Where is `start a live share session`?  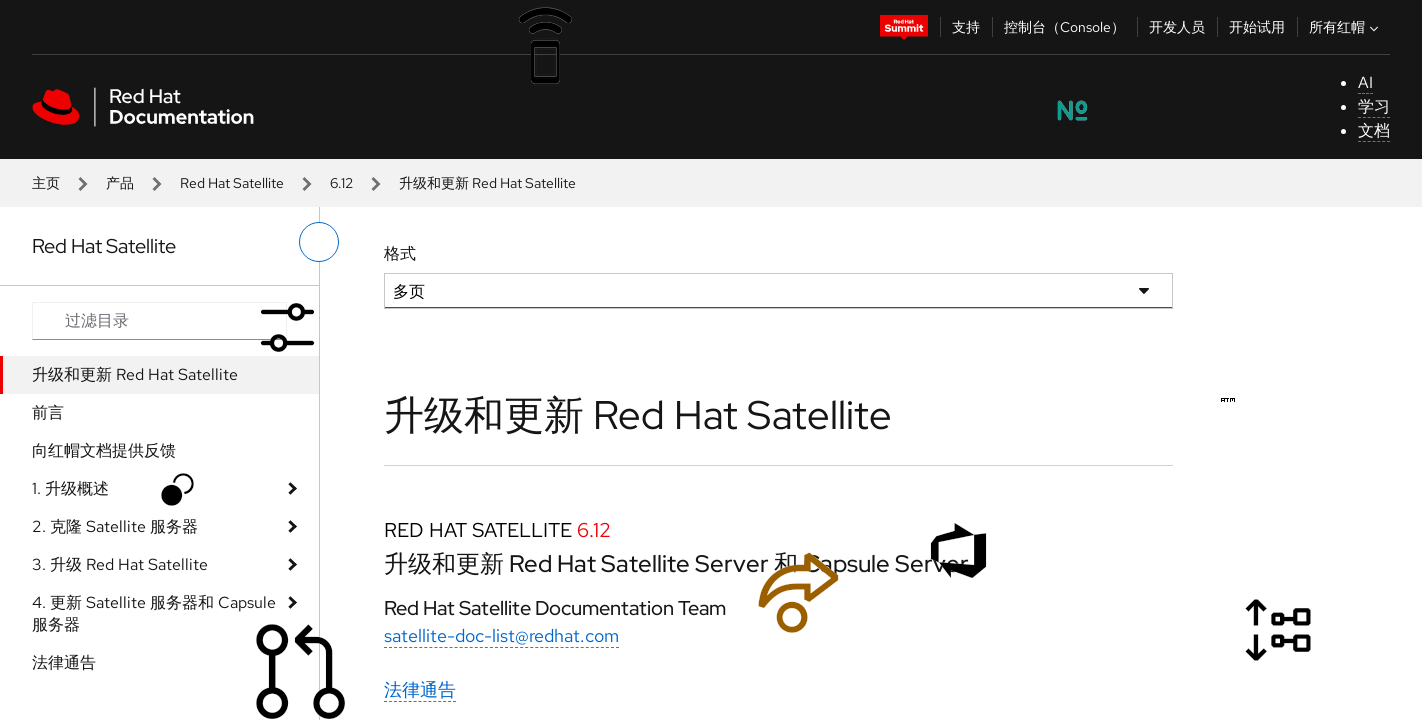 start a live share session is located at coordinates (798, 592).